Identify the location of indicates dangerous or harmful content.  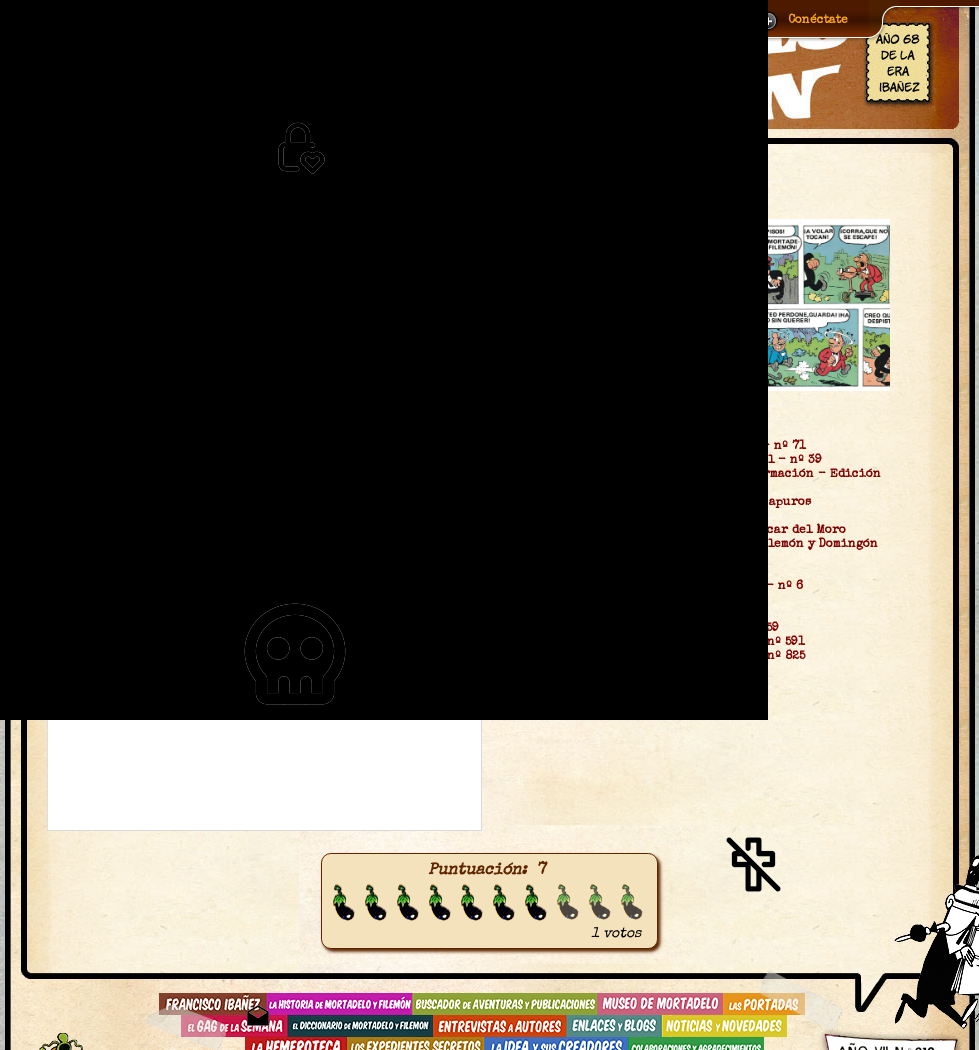
(295, 654).